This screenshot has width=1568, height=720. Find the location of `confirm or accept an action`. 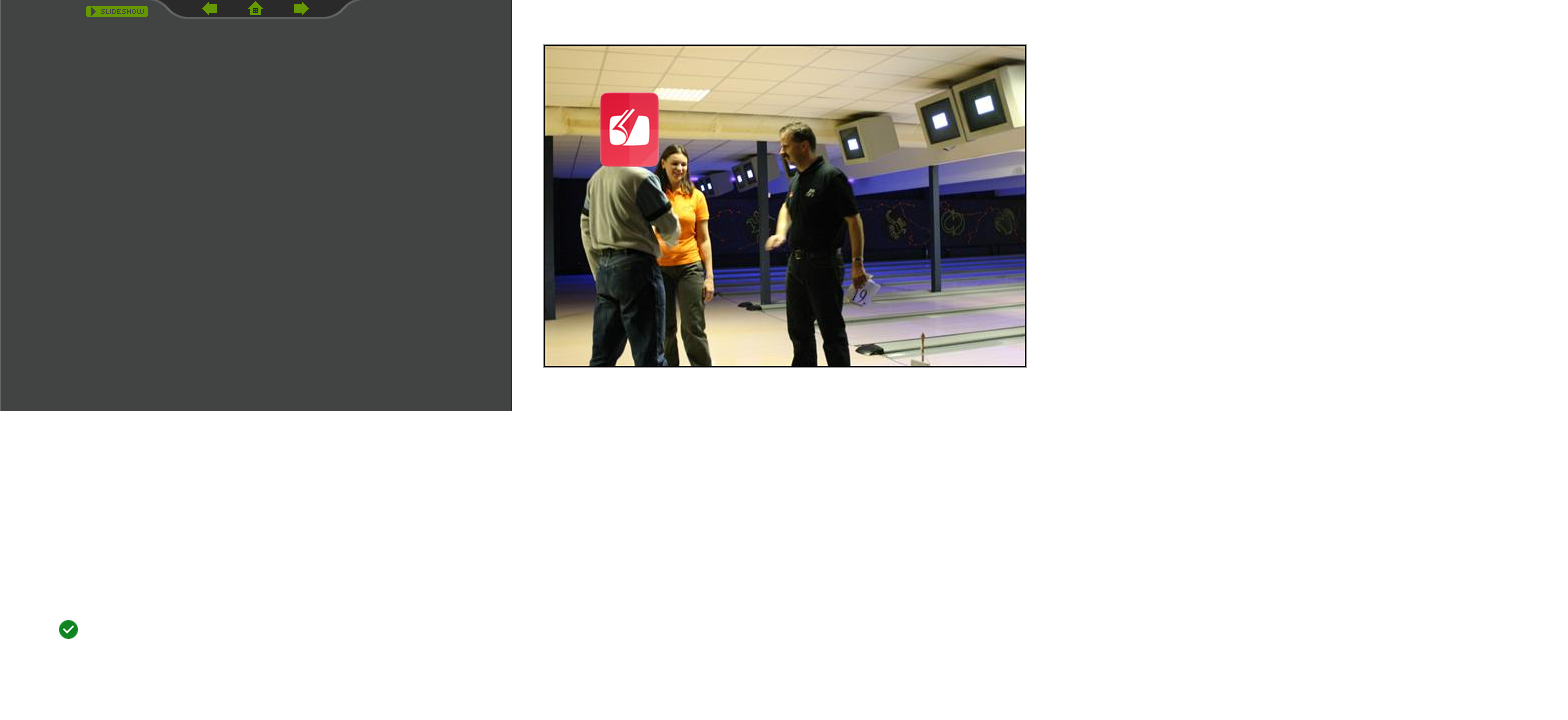

confirm or accept an action is located at coordinates (68, 629).